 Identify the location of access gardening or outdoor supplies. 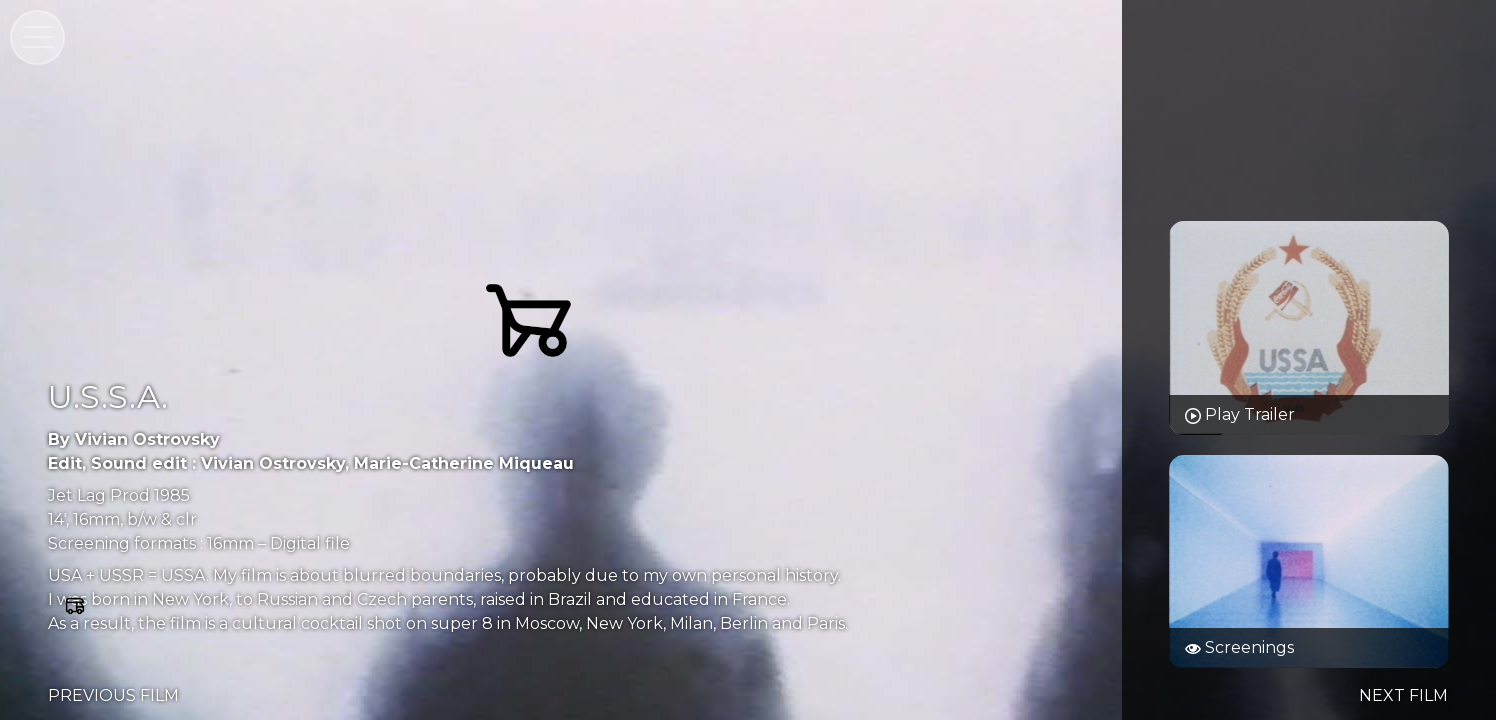
(530, 320).